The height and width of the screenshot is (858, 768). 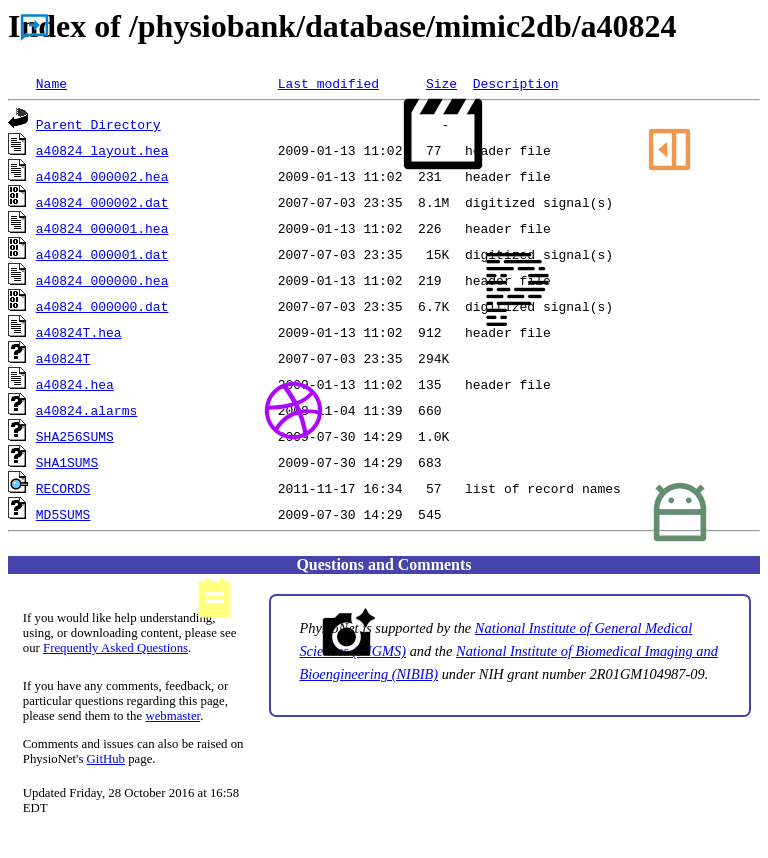 I want to click on forward a chat message, so click(x=34, y=26).